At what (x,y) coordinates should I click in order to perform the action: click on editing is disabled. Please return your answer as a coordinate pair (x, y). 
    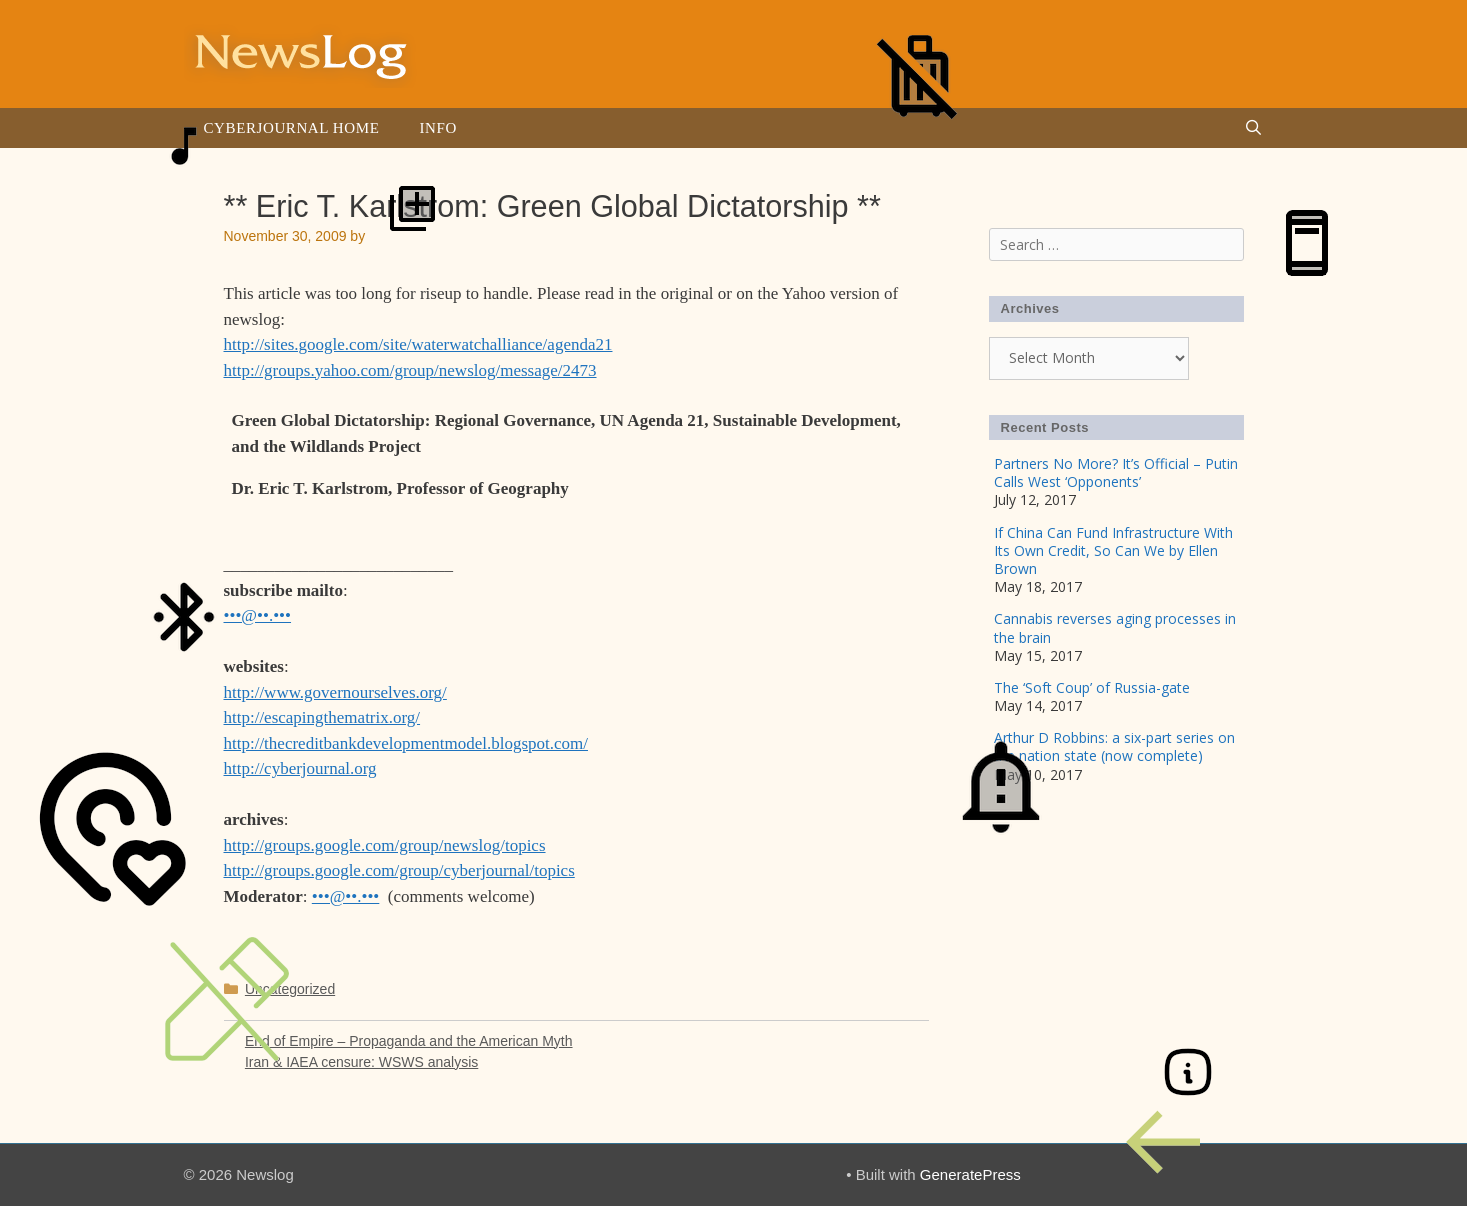
    Looking at the image, I should click on (224, 1001).